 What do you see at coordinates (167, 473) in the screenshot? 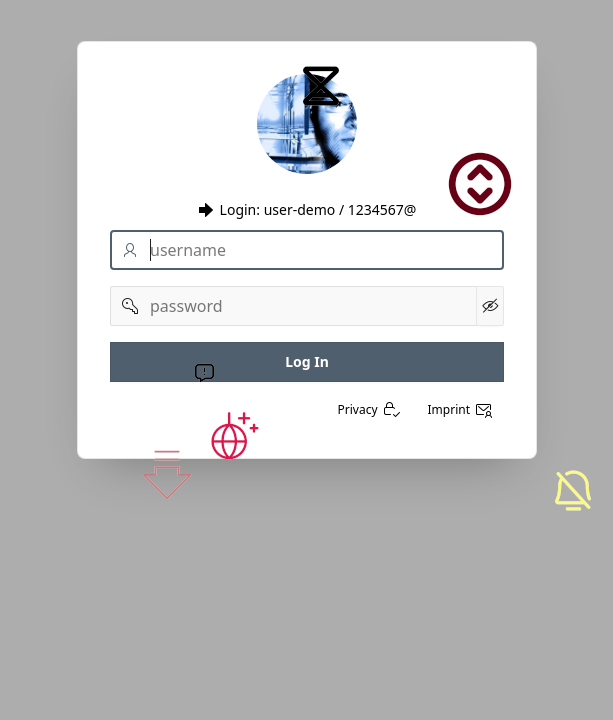
I see `download file or content` at bounding box center [167, 473].